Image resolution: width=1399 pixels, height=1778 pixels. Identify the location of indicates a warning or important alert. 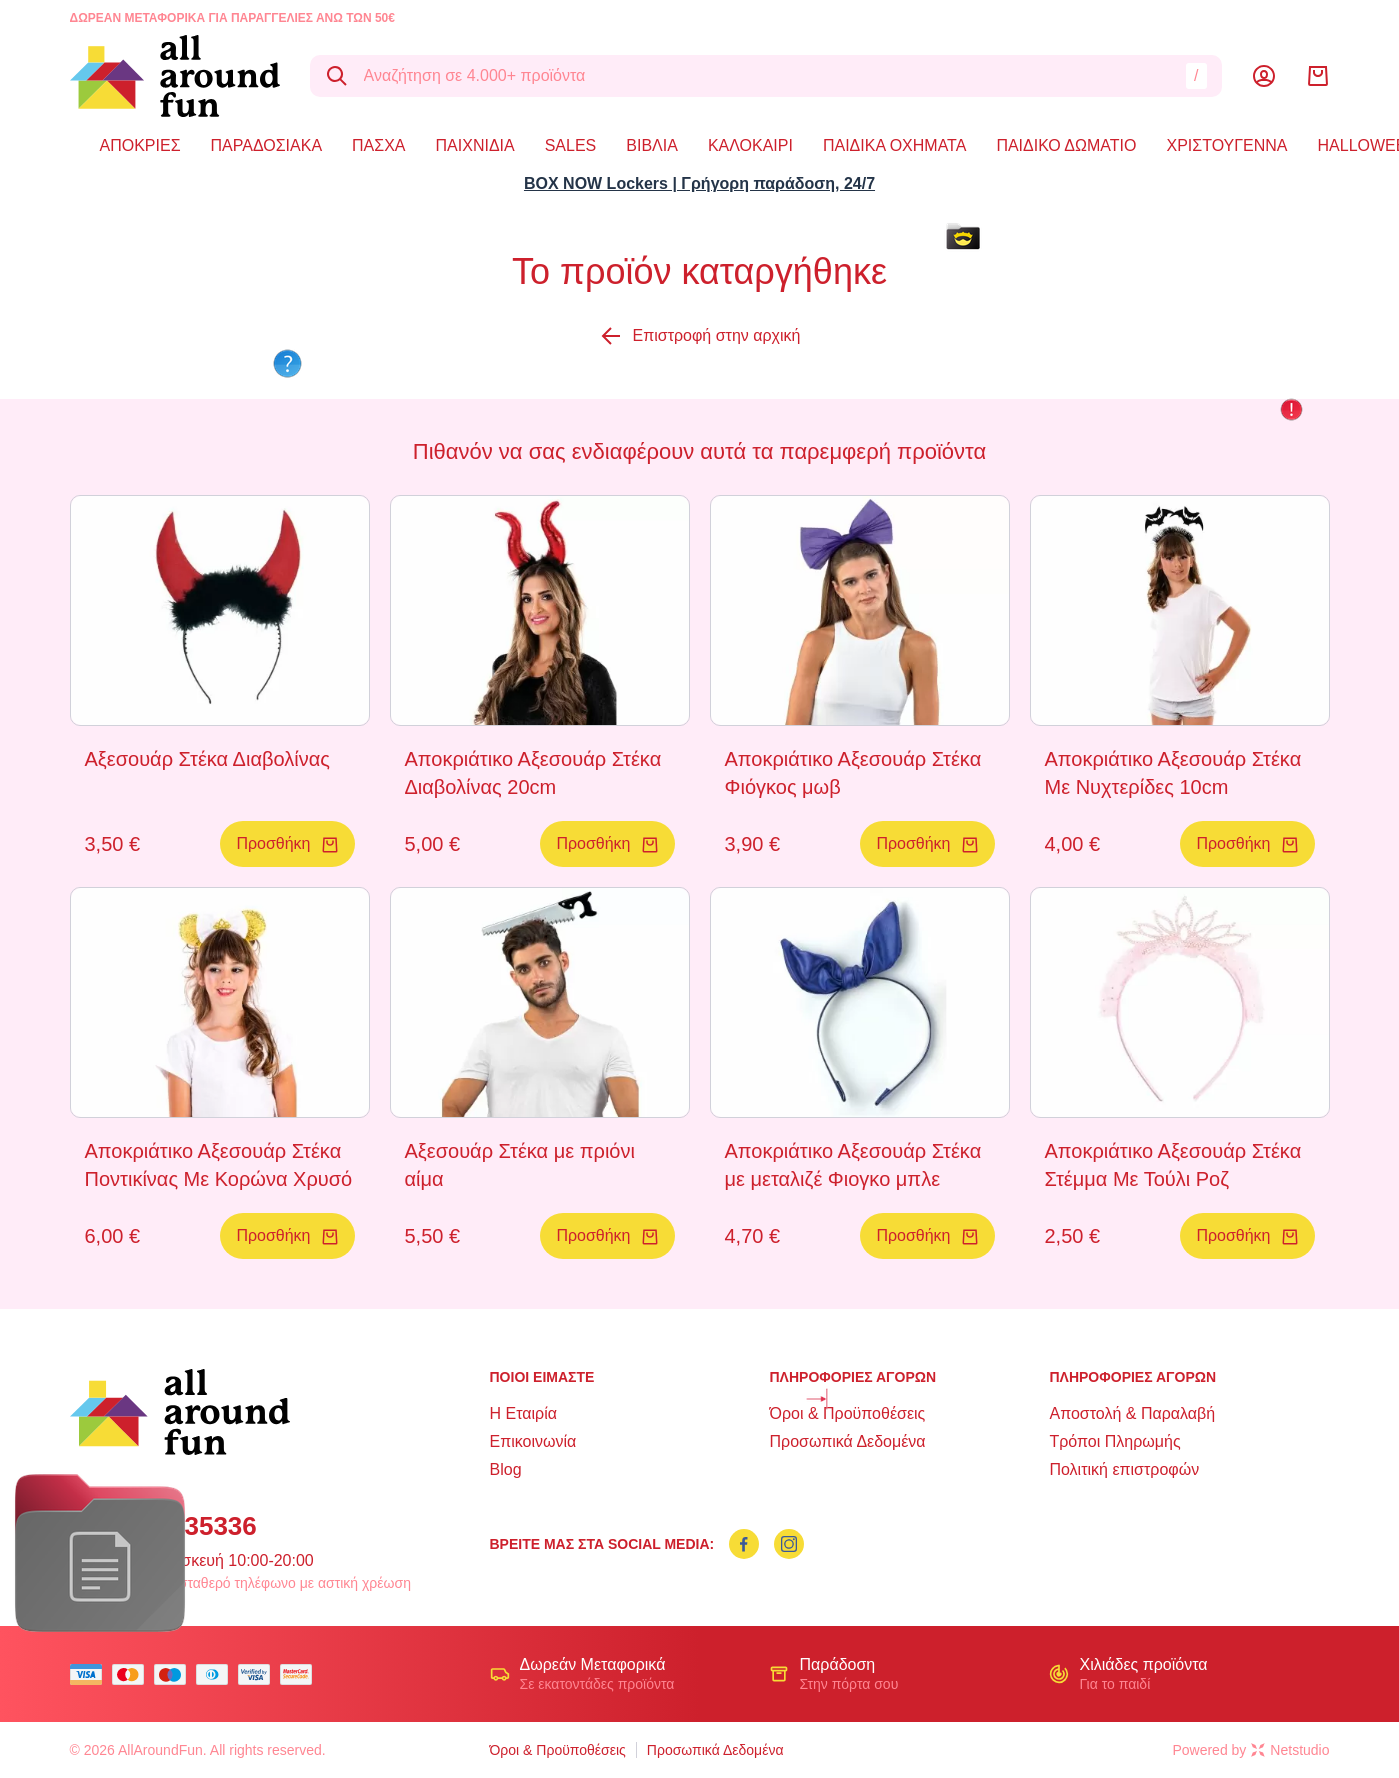
(1291, 409).